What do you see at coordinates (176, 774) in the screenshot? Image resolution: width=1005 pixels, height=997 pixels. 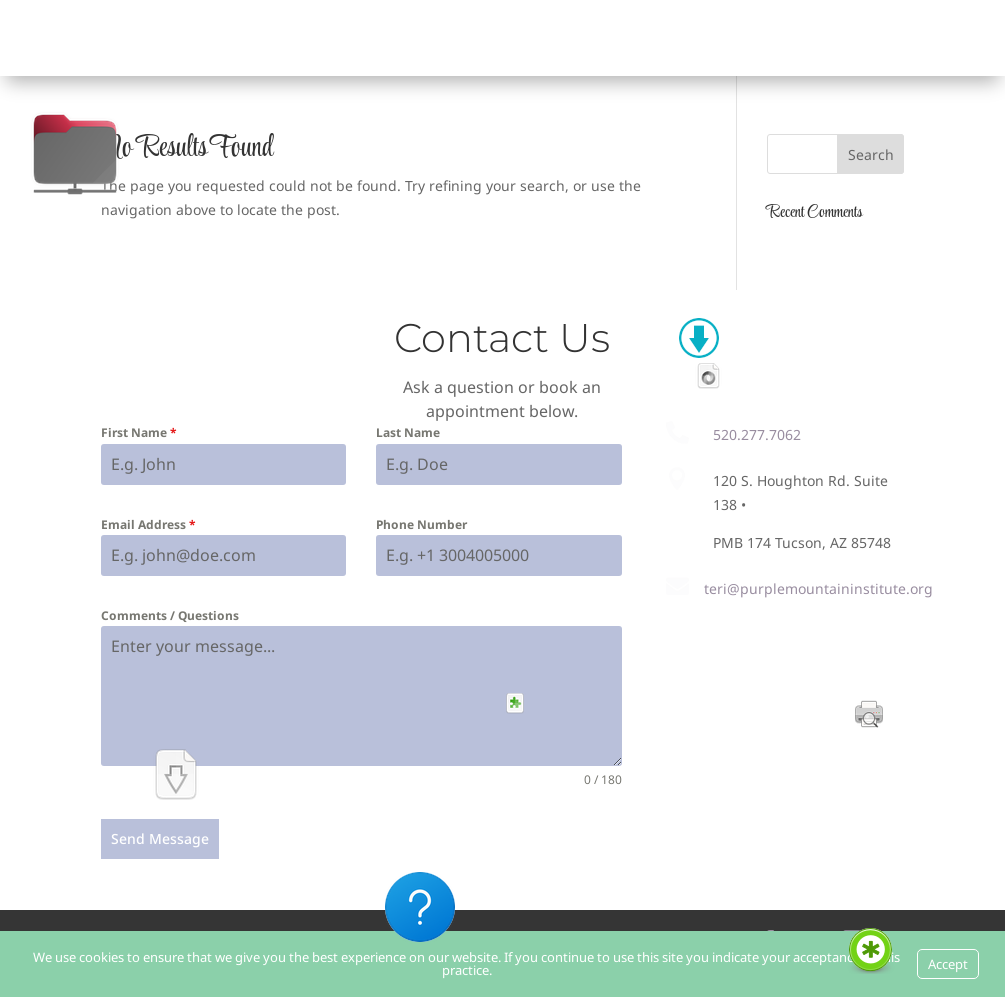 I see `install a file or software package` at bounding box center [176, 774].